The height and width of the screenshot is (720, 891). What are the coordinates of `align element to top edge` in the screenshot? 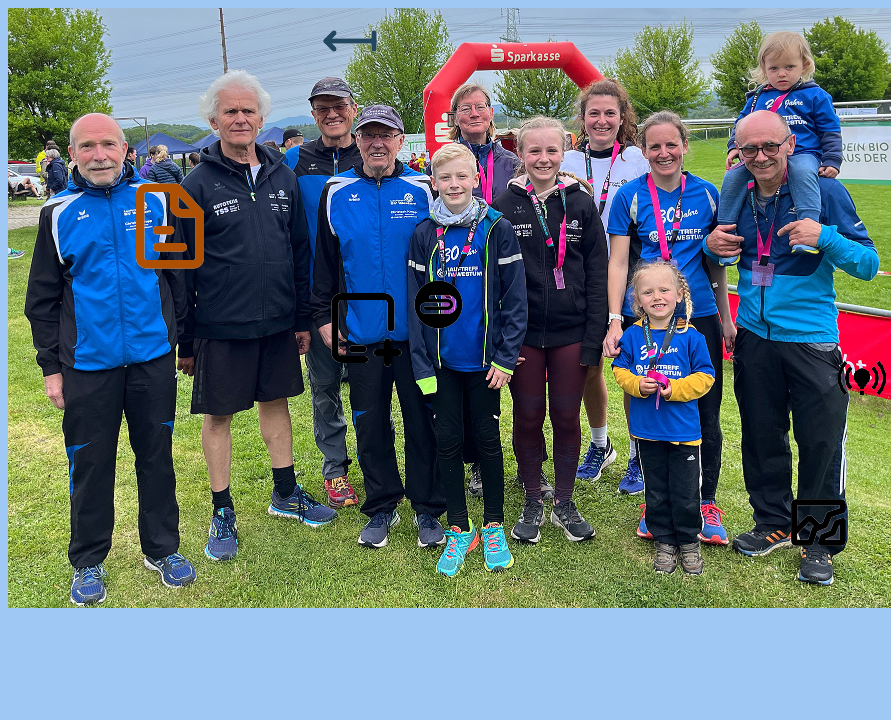 It's located at (451, 119).